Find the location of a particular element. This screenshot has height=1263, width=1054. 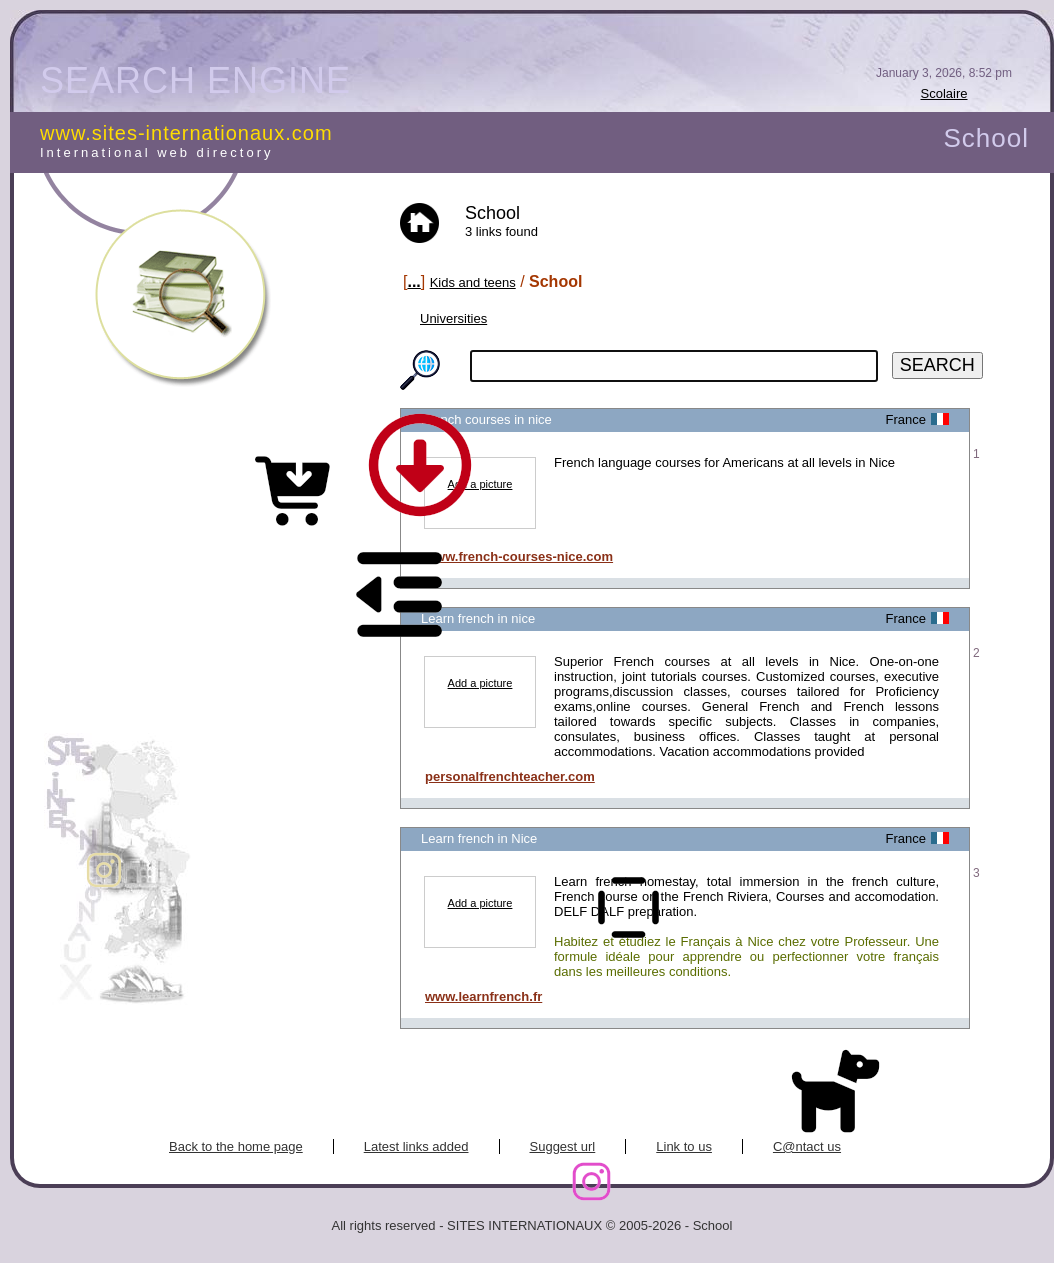

apply borders to left and right sides only is located at coordinates (628, 907).